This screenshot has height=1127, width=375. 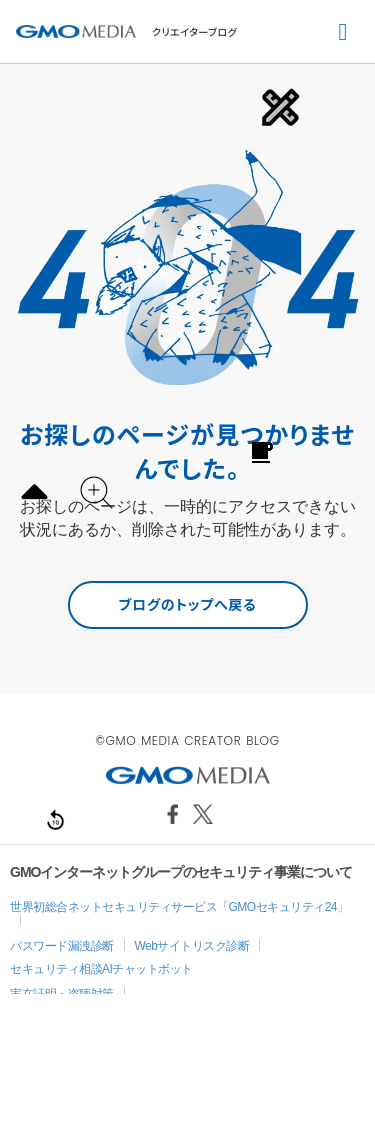 What do you see at coordinates (280, 107) in the screenshot?
I see `access design tools or editing options` at bounding box center [280, 107].